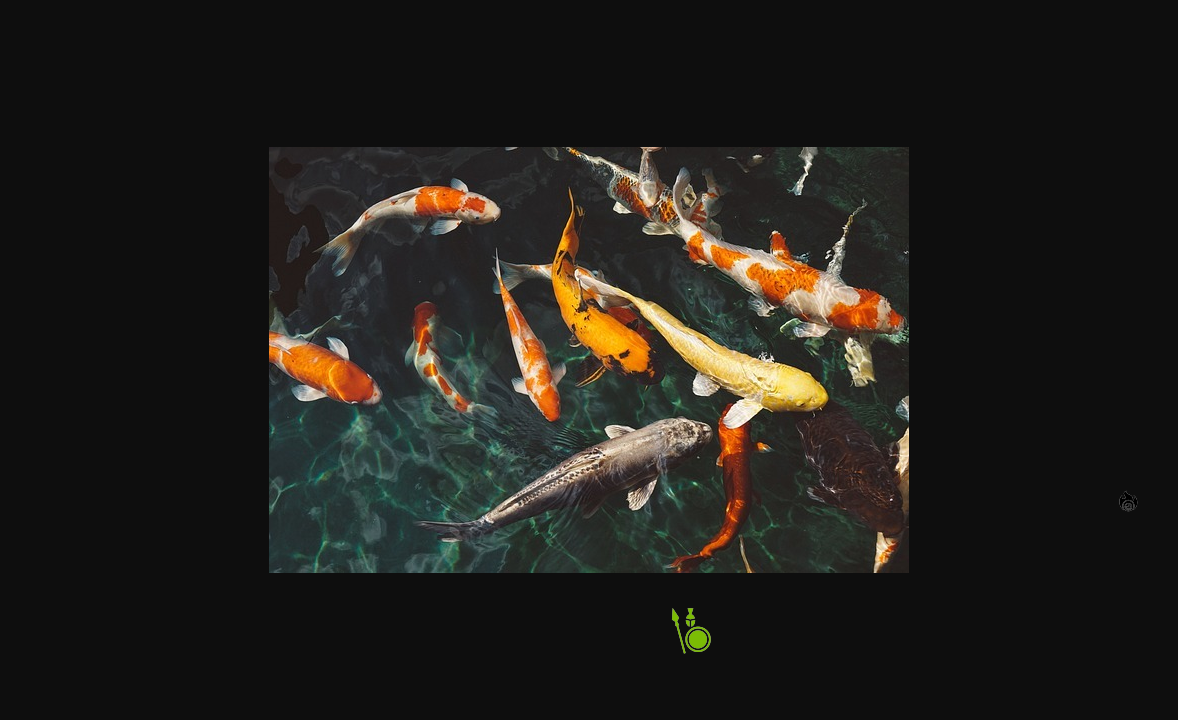  What do you see at coordinates (1128, 501) in the screenshot?
I see `activate fire vision or heat detection mode` at bounding box center [1128, 501].